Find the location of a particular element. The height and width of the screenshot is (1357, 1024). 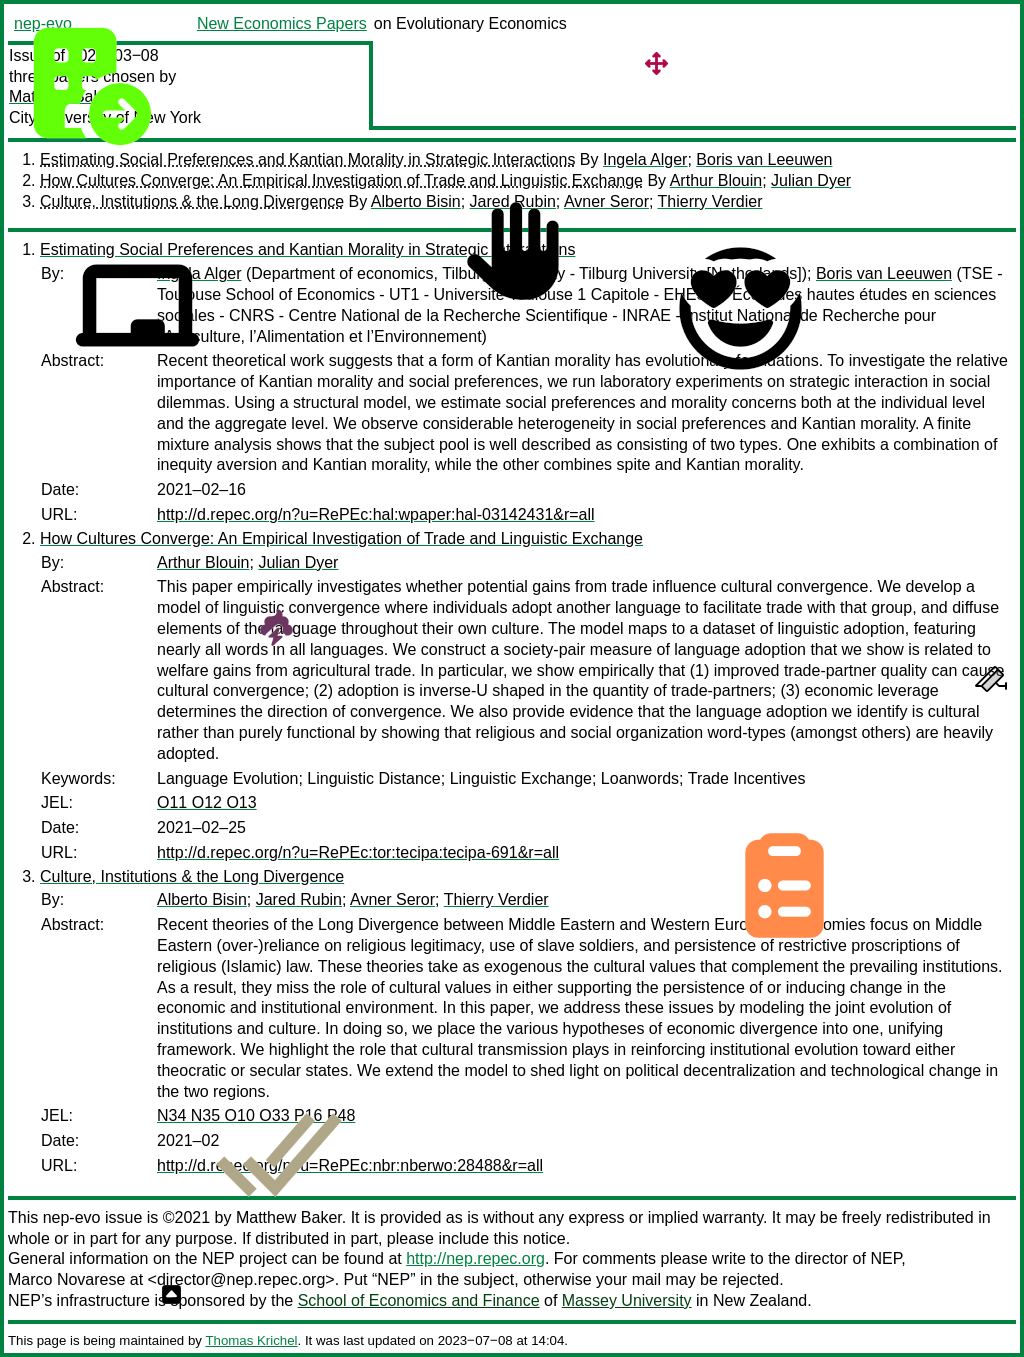

access security camera settings is located at coordinates (991, 681).